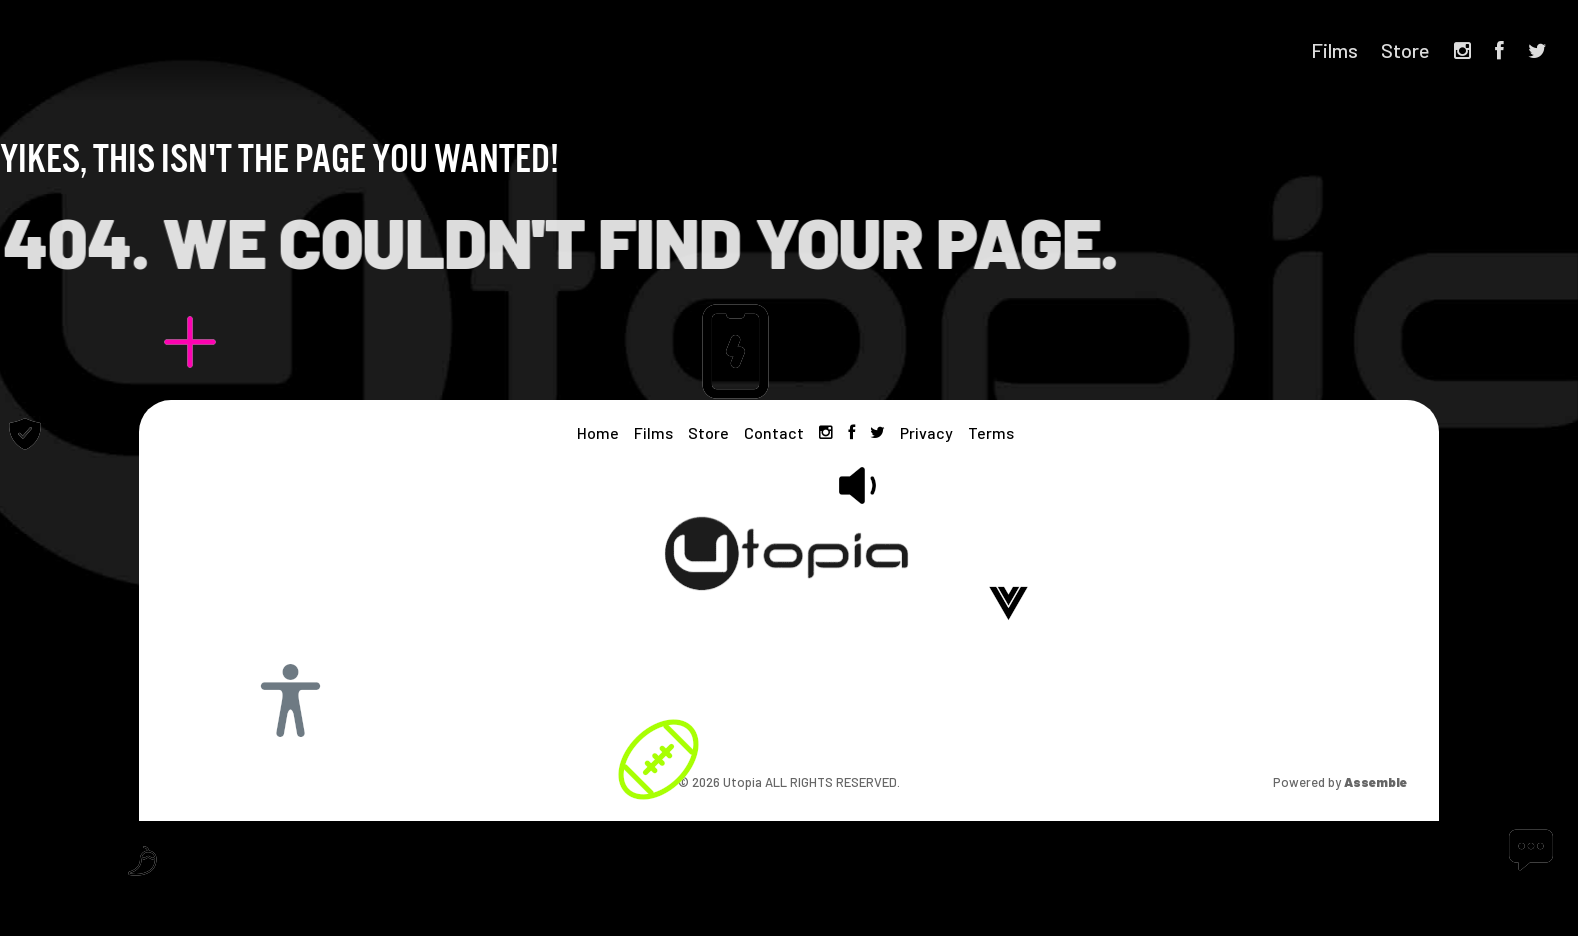  I want to click on adjust volume to low level, so click(857, 485).